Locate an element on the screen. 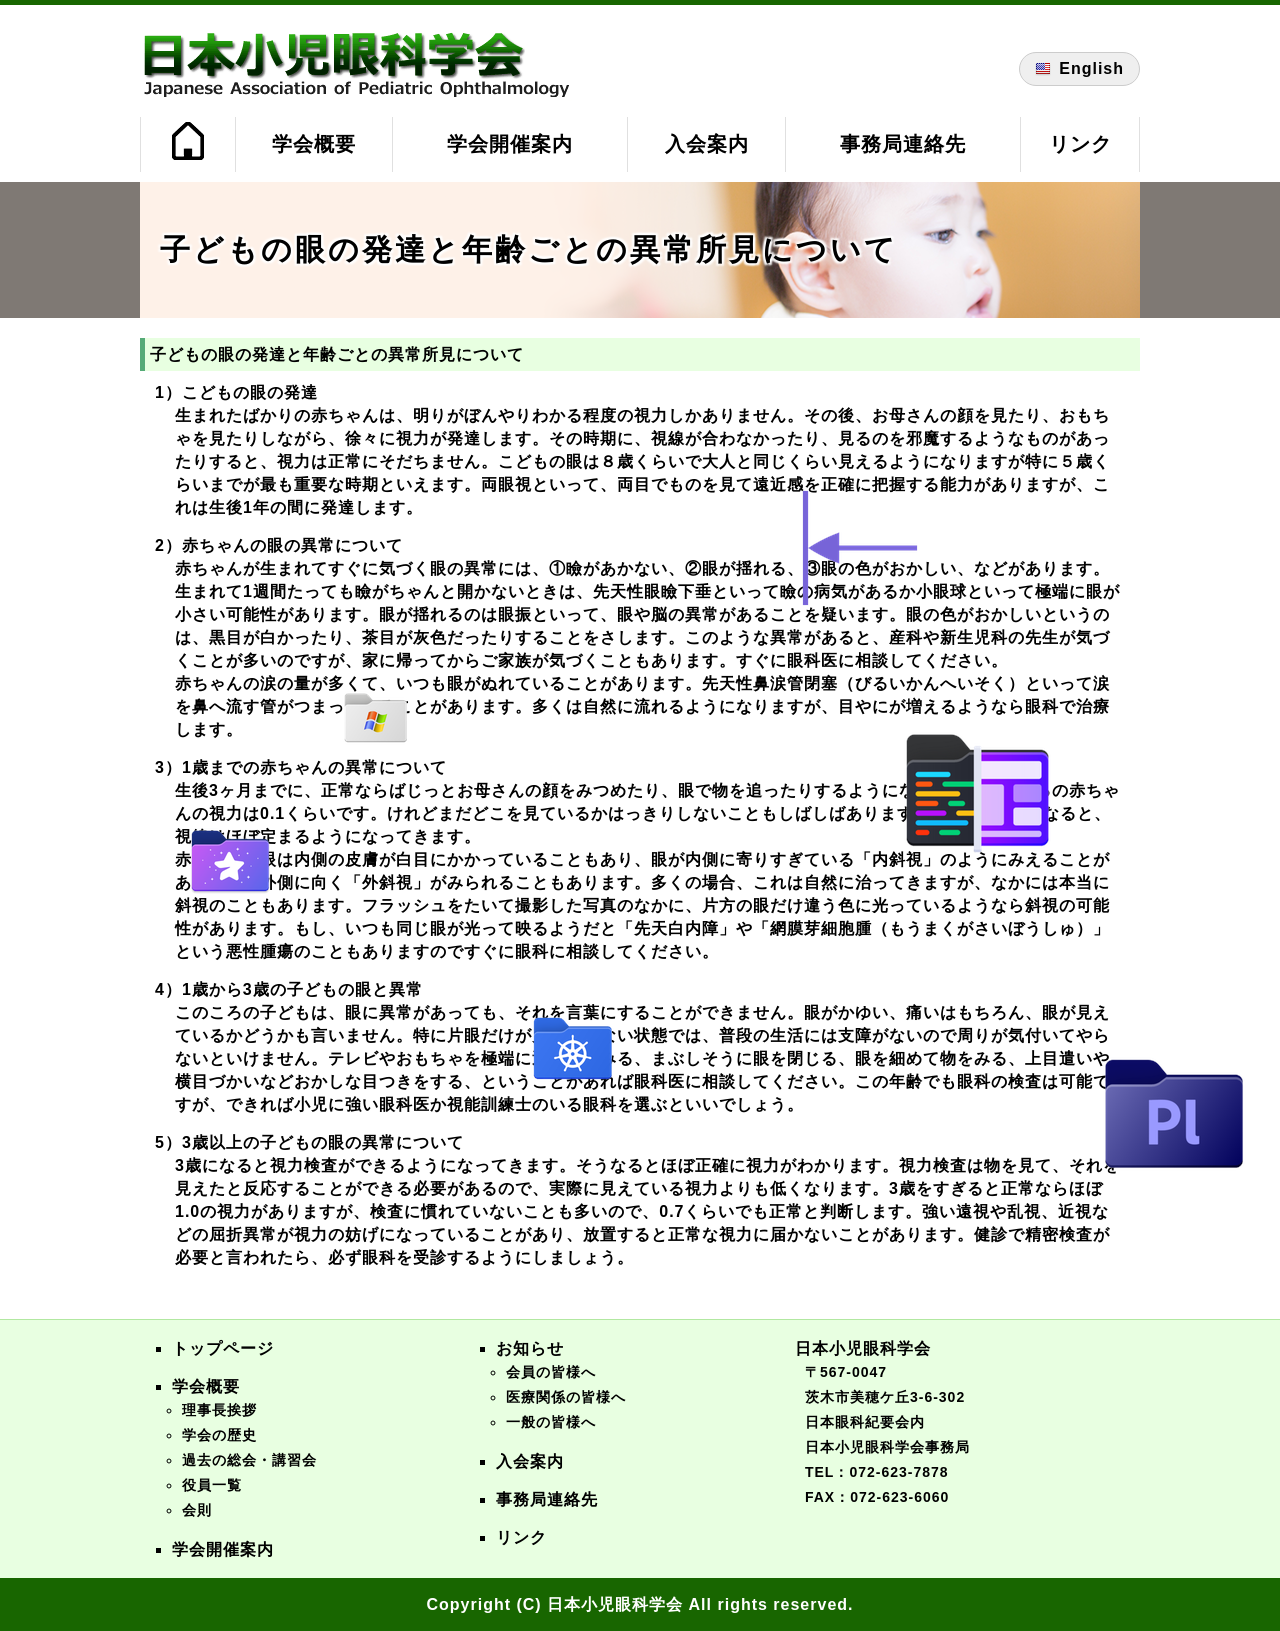 This screenshot has width=1280, height=1631. open programming projects folder is located at coordinates (977, 794).